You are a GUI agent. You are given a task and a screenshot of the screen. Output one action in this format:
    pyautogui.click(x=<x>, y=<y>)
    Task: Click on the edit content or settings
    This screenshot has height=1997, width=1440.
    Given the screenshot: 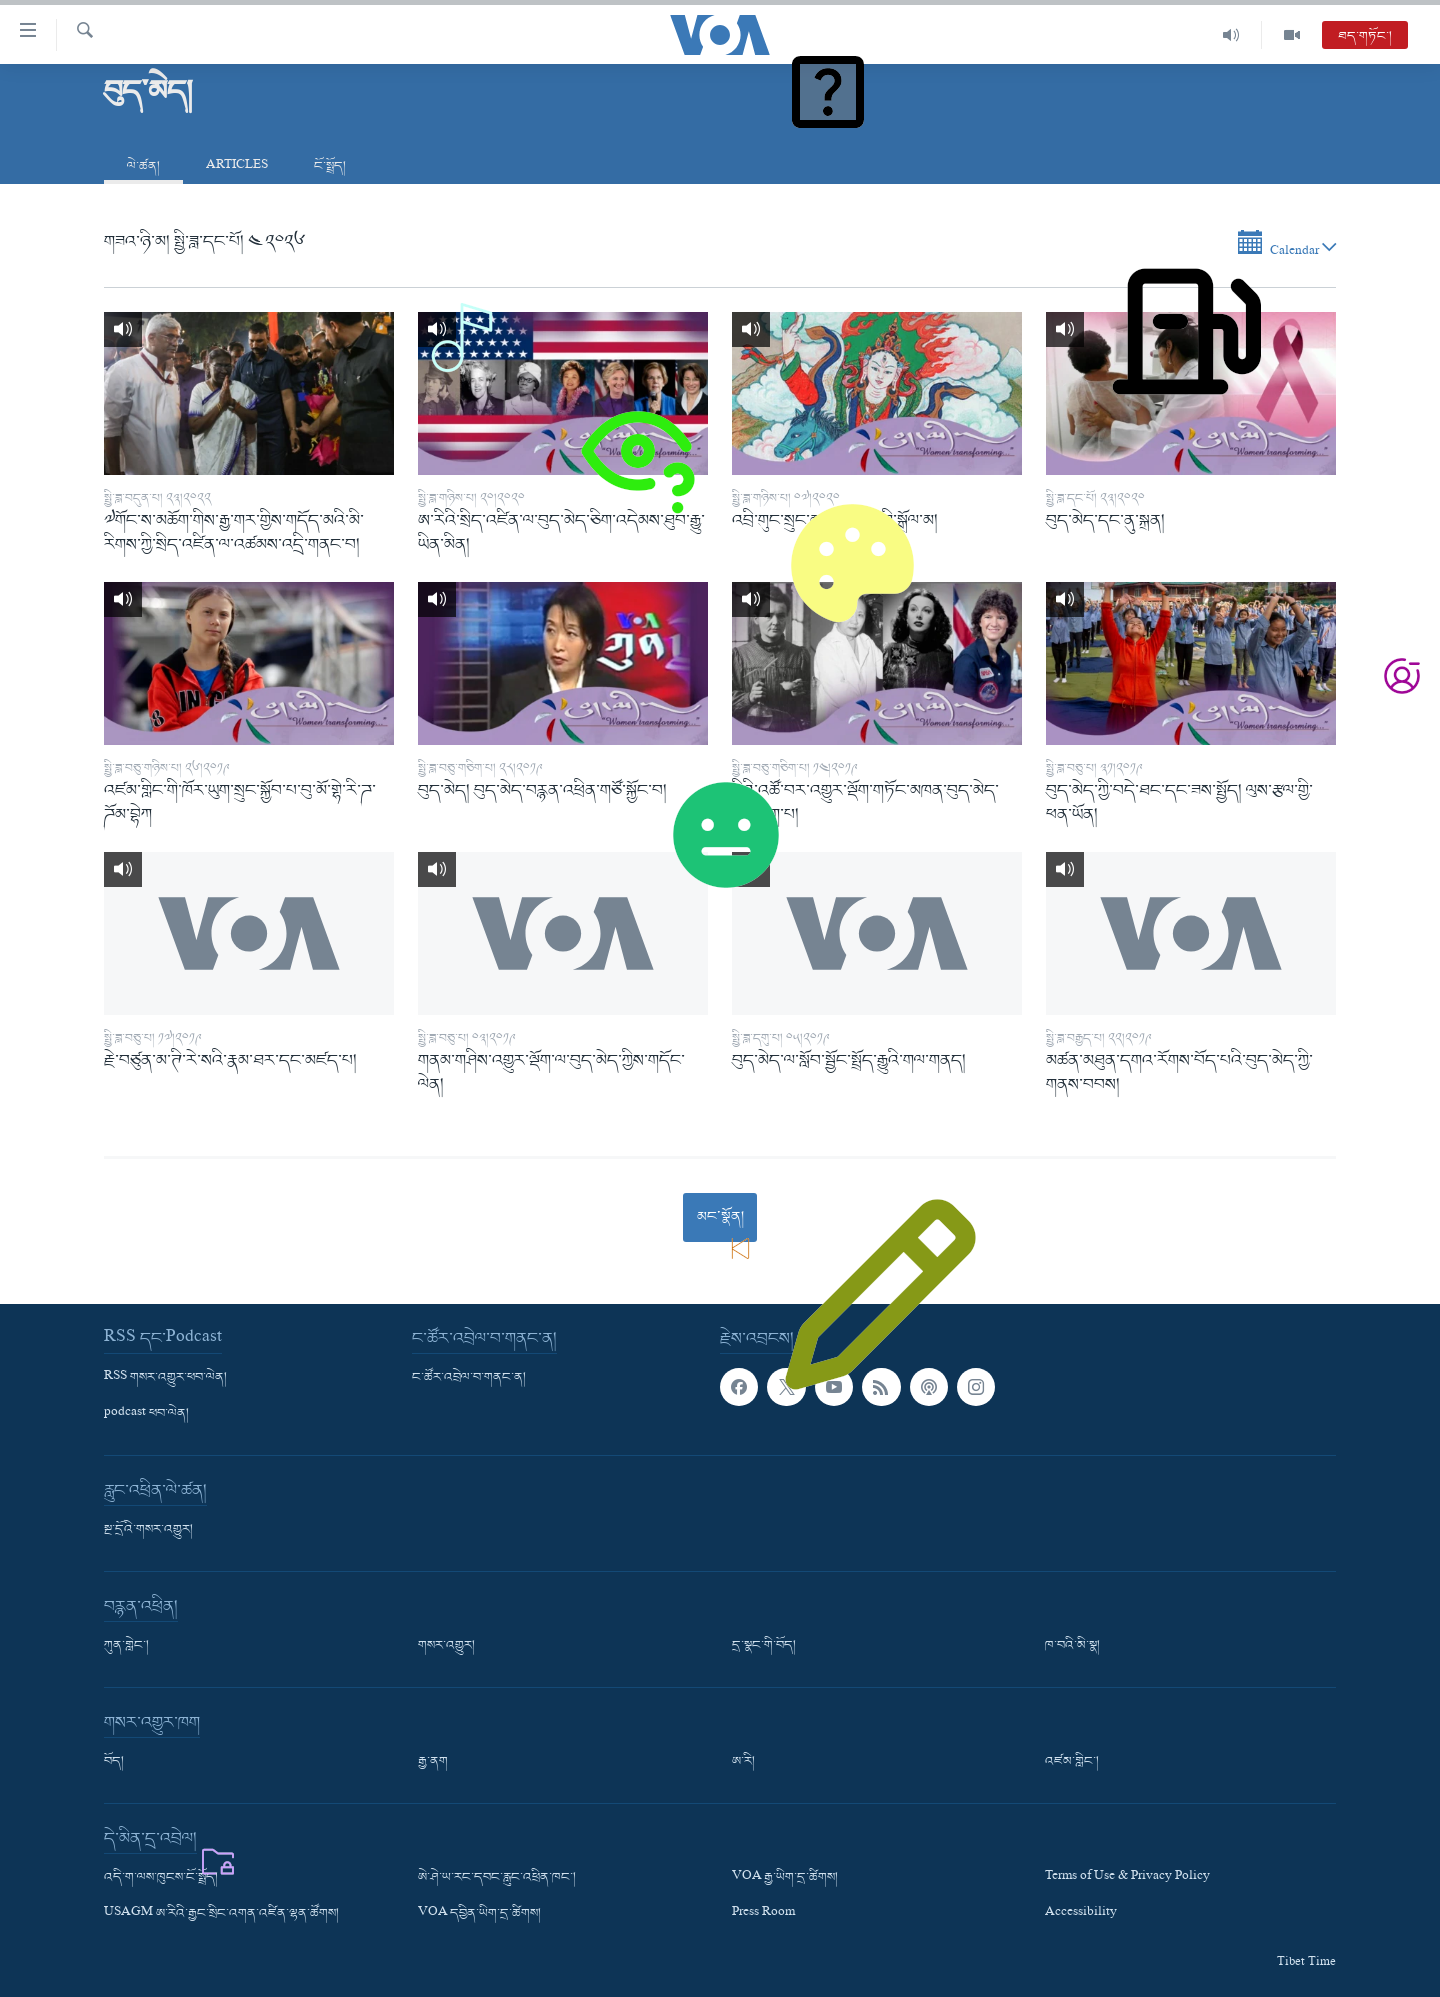 What is the action you would take?
    pyautogui.click(x=880, y=1295)
    